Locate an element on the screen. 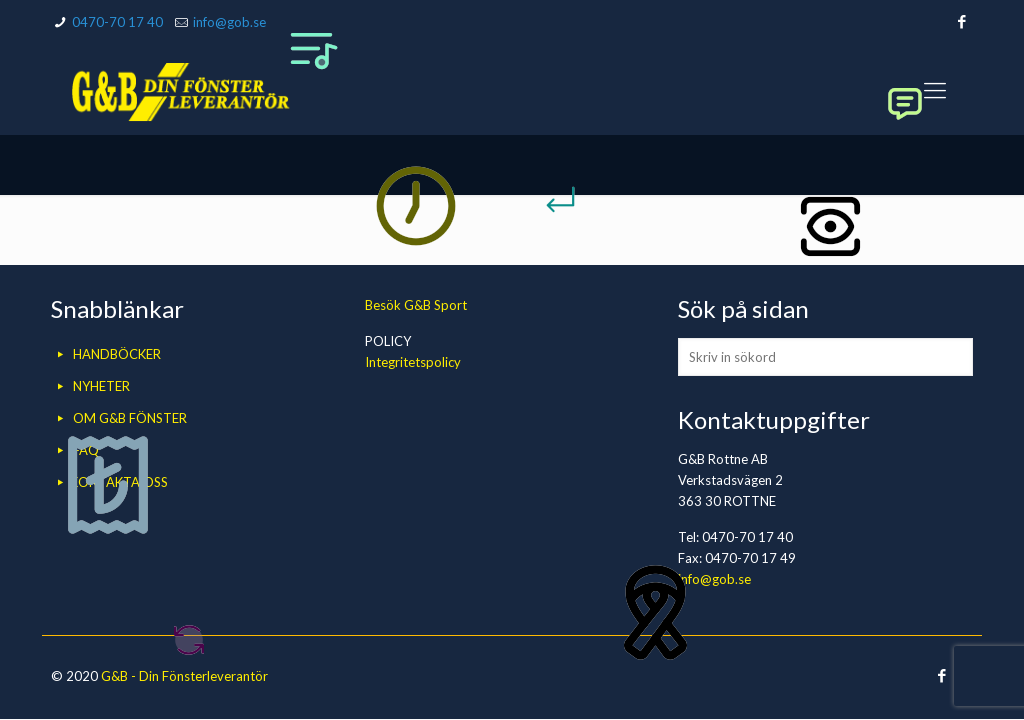 The width and height of the screenshot is (1024, 720). return to previous line or entry is located at coordinates (560, 199).